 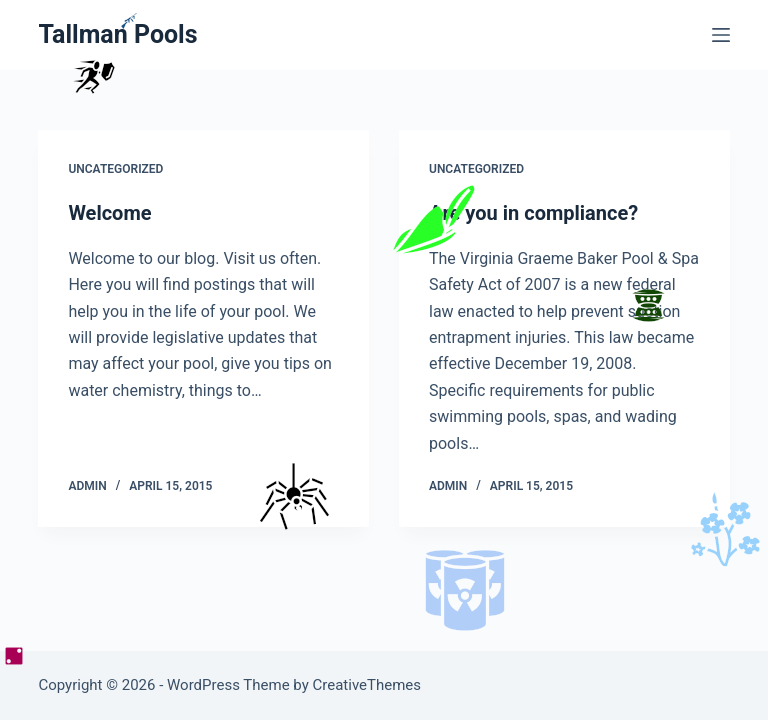 I want to click on roll the dice or randomize, so click(x=14, y=656).